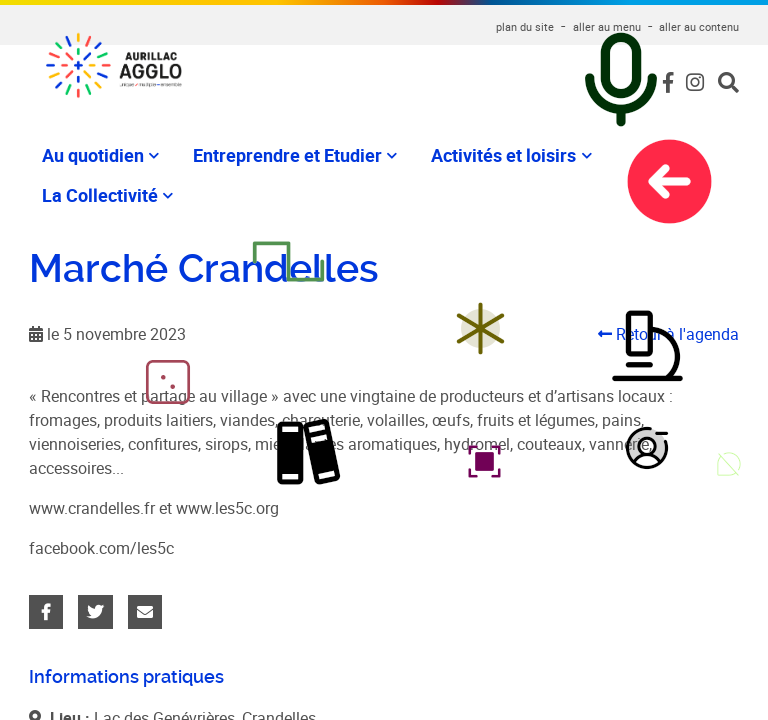 Image resolution: width=768 pixels, height=720 pixels. What do you see at coordinates (621, 78) in the screenshot?
I see `tap to start voice recording` at bounding box center [621, 78].